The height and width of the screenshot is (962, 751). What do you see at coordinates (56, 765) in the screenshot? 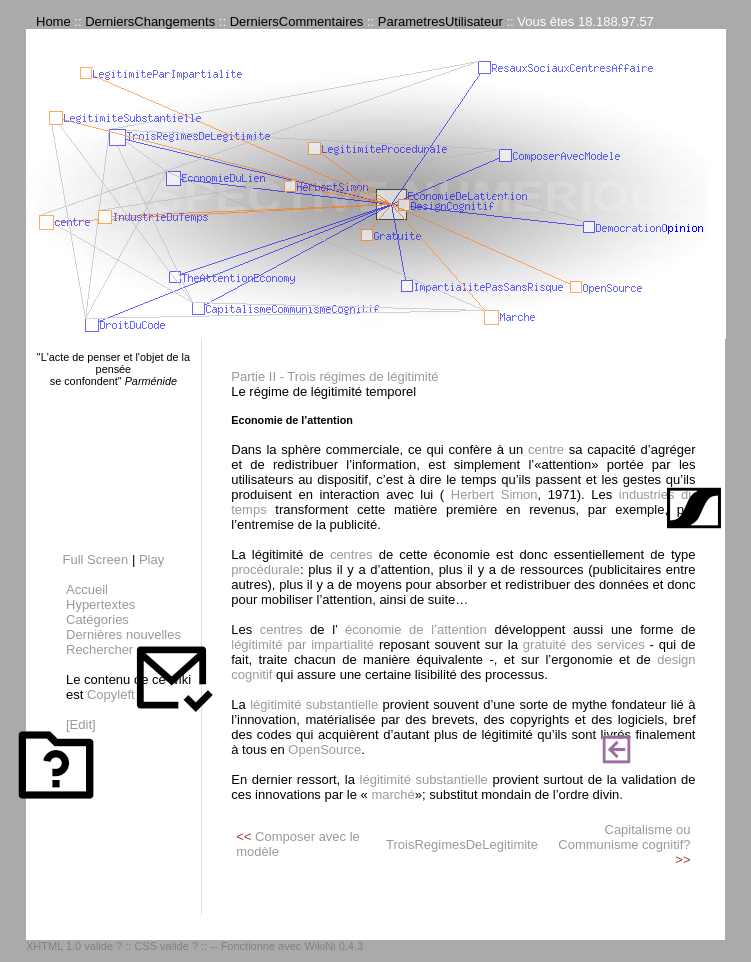
I see `folder with unknown or unrecognized contents` at bounding box center [56, 765].